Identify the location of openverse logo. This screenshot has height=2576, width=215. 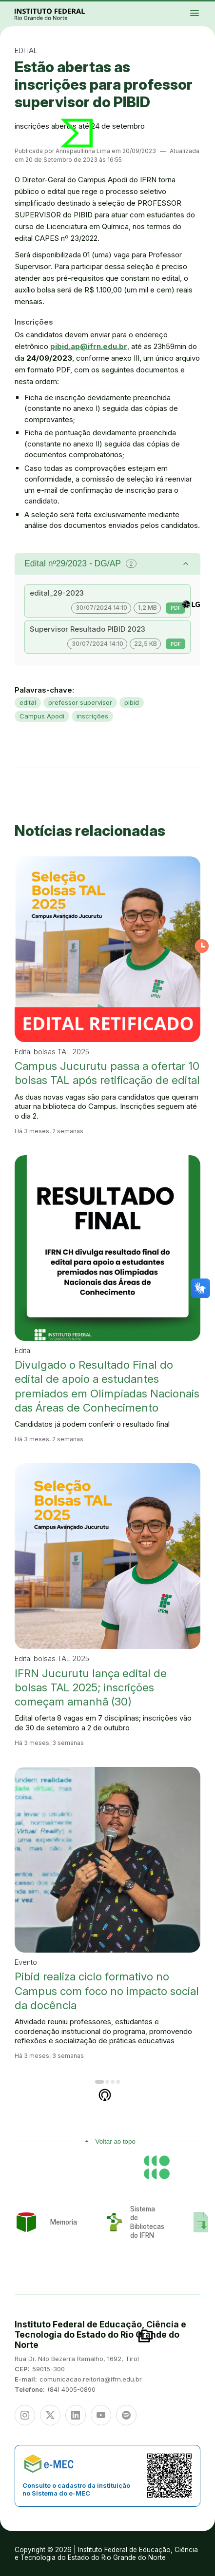
(156, 2167).